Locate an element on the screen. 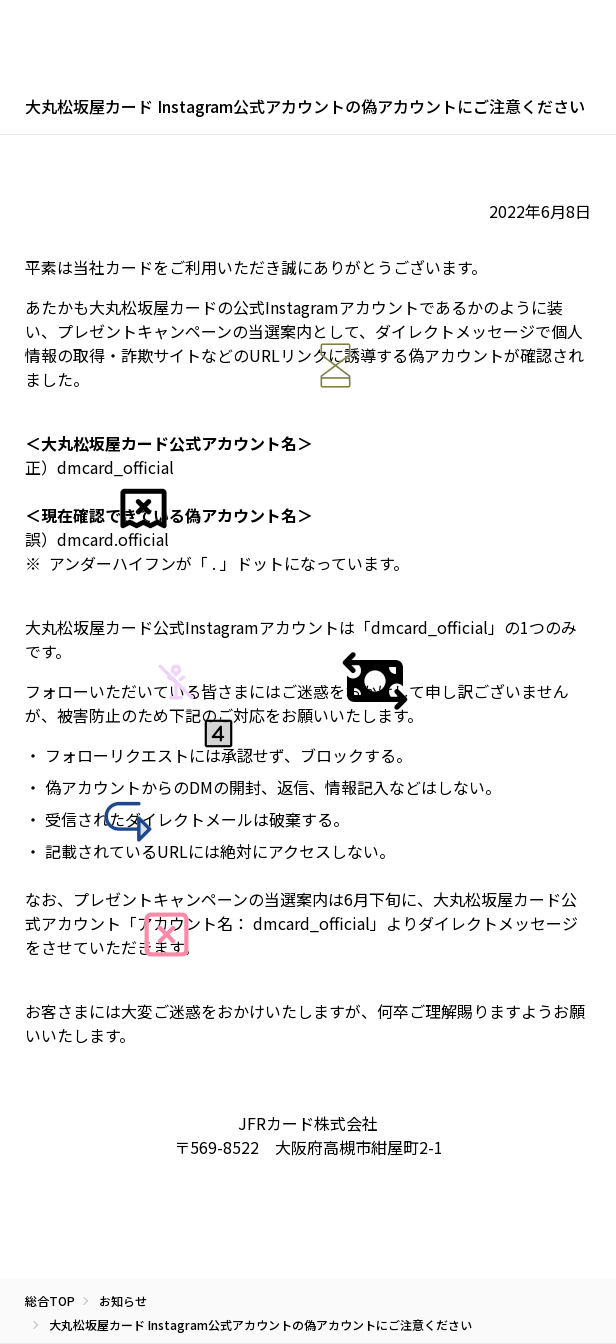  transfer money between accounts is located at coordinates (375, 681).